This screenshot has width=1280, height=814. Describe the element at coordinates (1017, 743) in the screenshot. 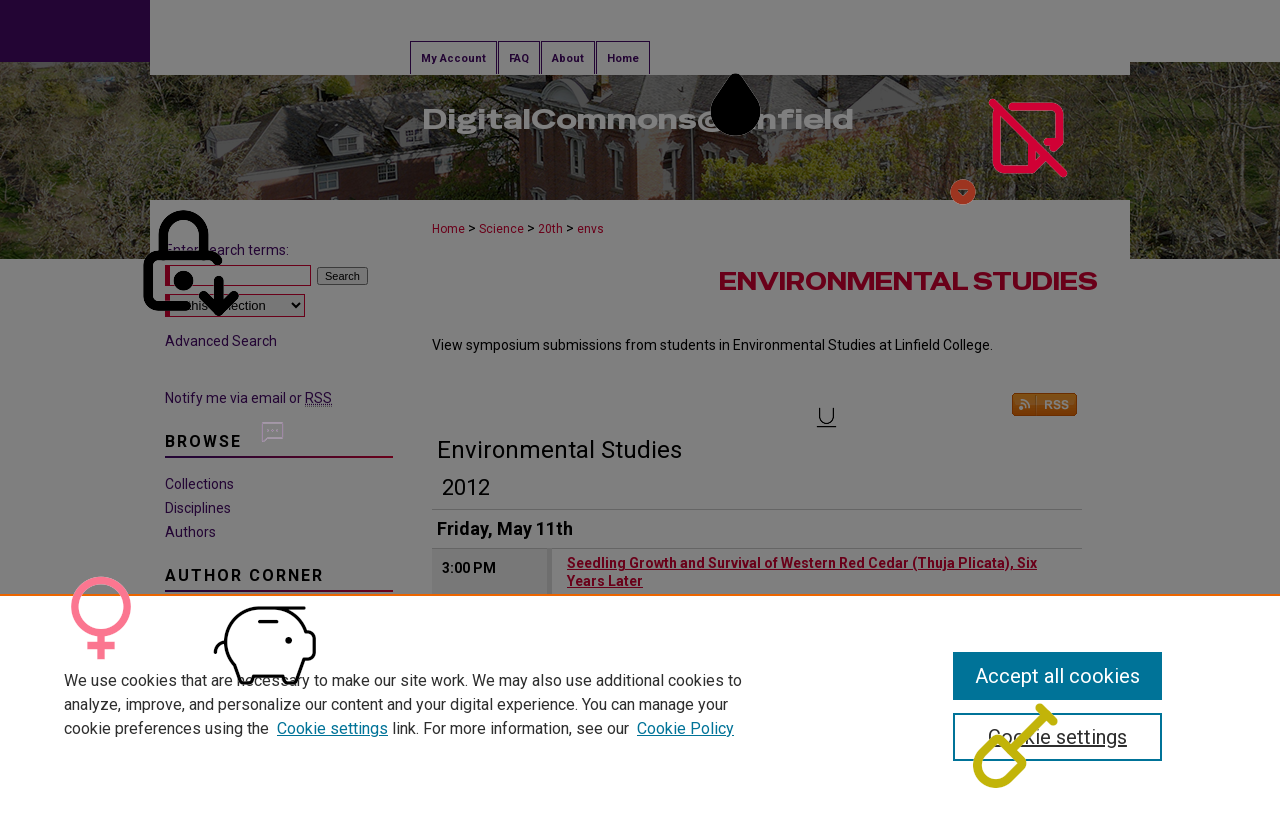

I see `access gardening or landscaping tools` at that location.